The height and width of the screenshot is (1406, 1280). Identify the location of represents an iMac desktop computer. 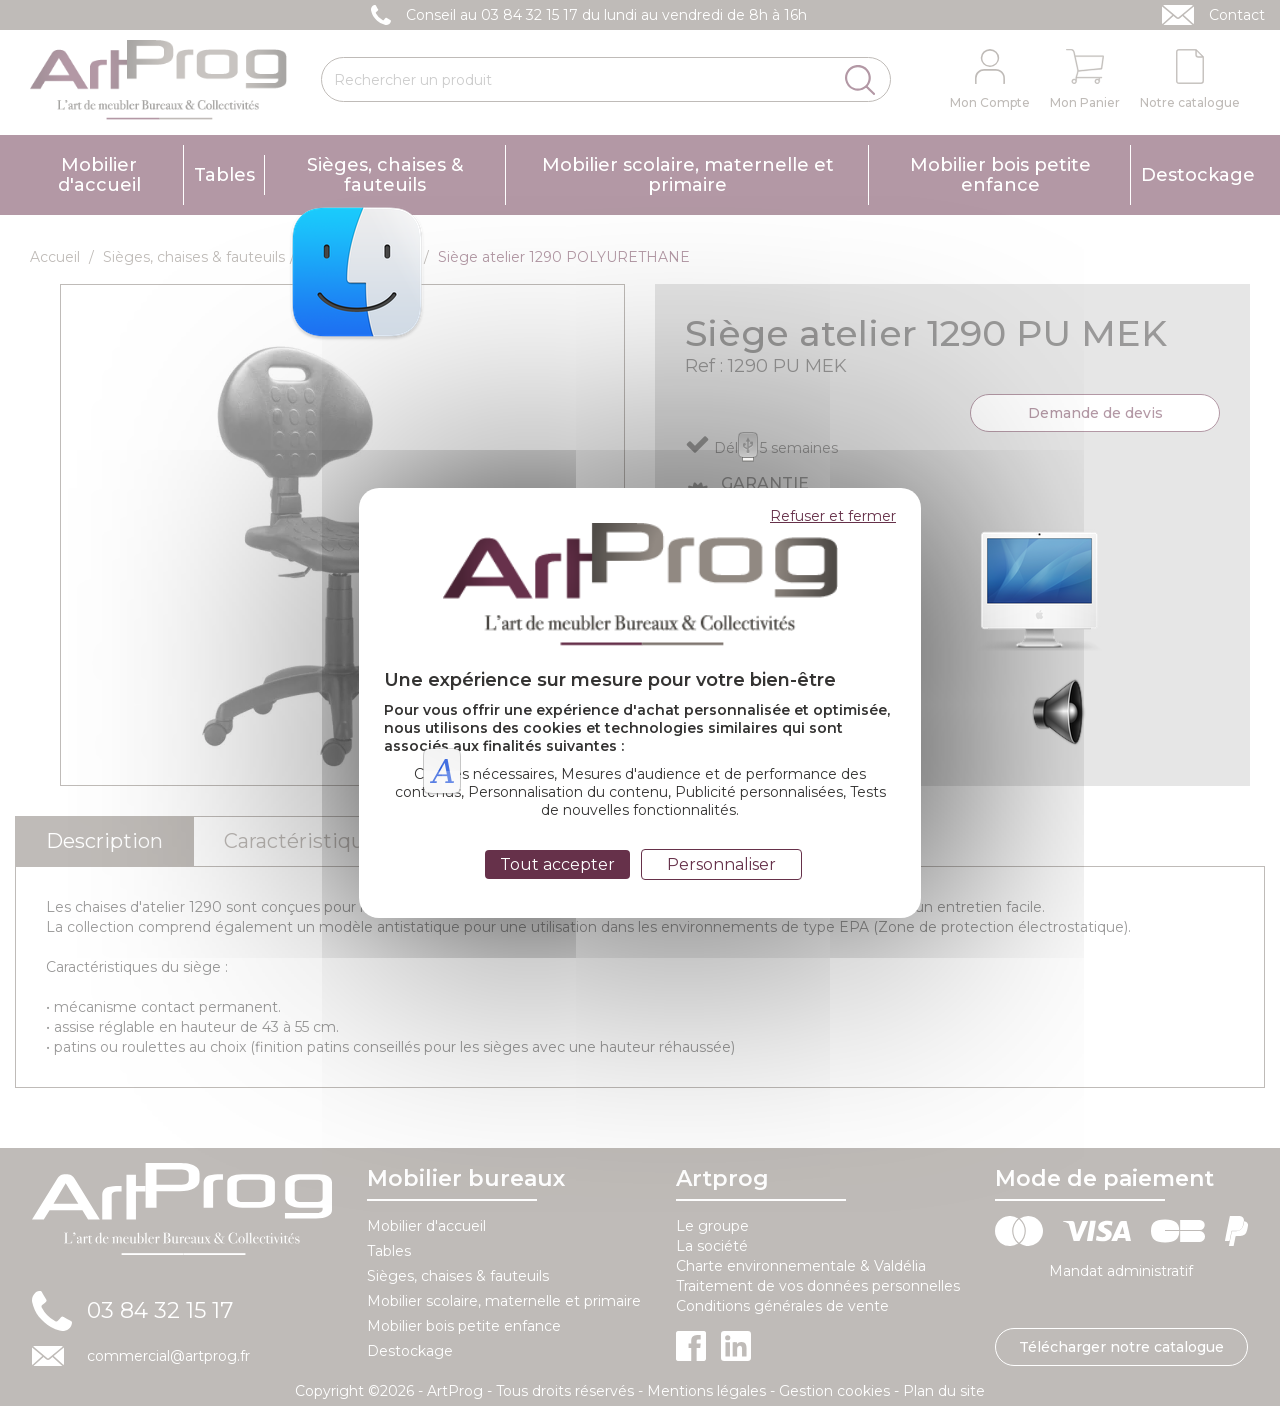
(1039, 583).